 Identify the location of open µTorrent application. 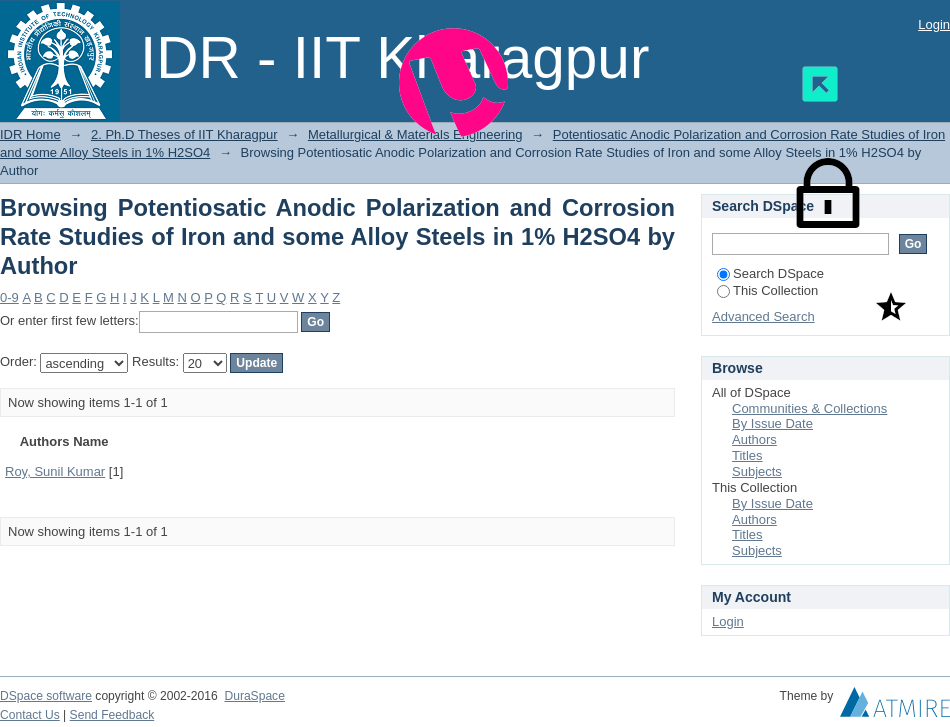
(453, 82).